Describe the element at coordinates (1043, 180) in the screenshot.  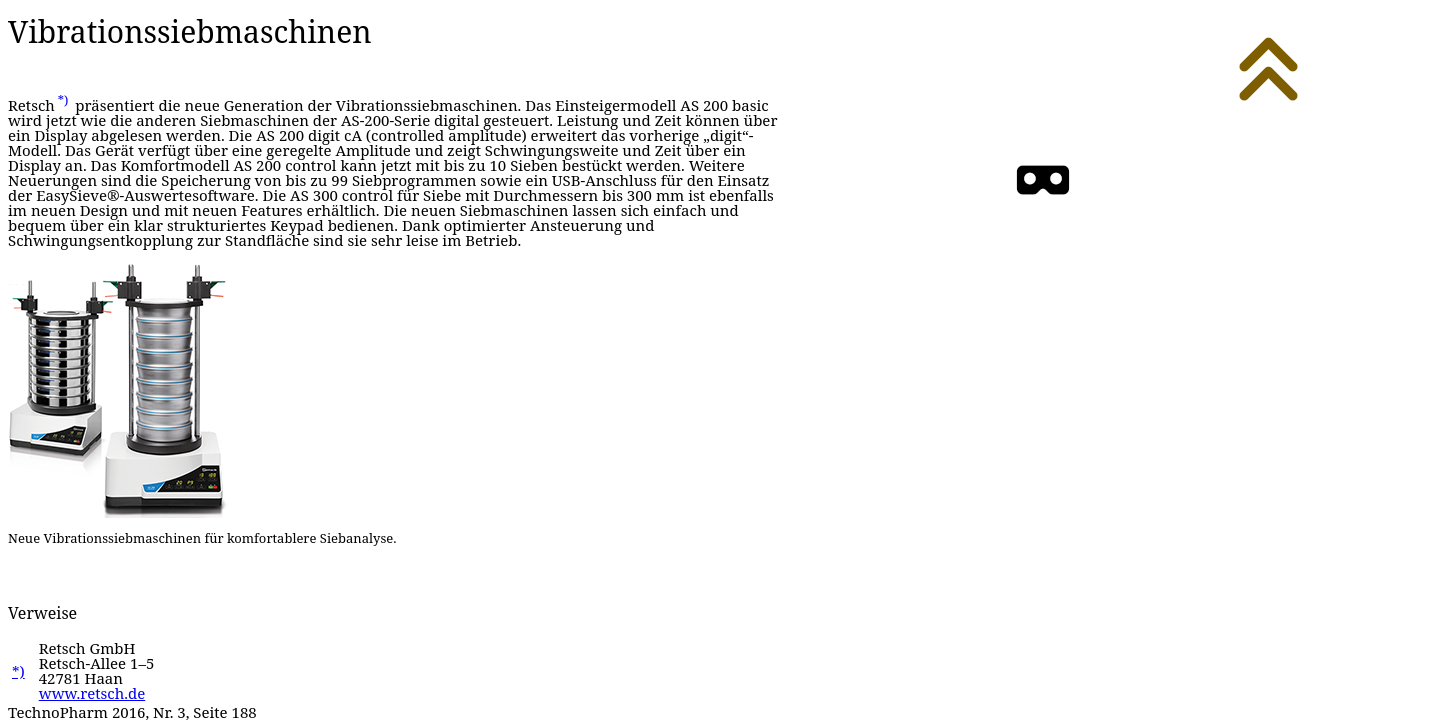
I see `launch virtual reality mode` at that location.